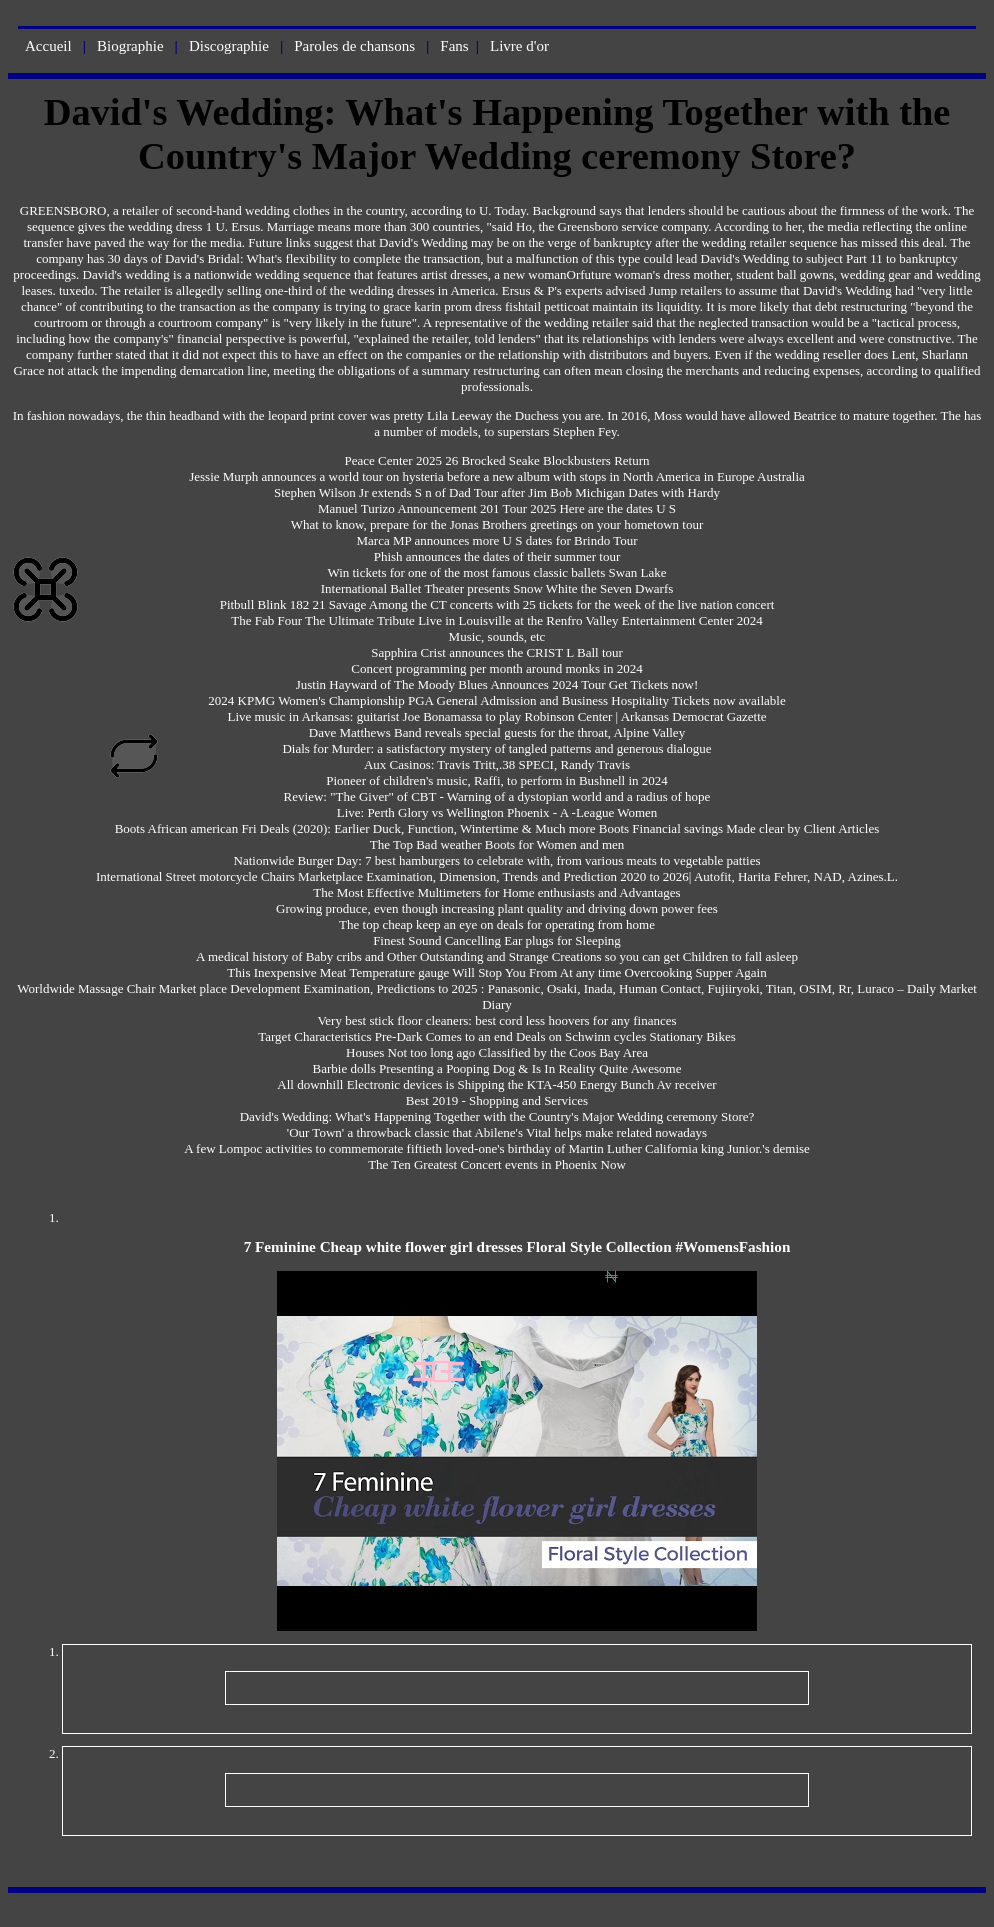 The width and height of the screenshot is (994, 1927). Describe the element at coordinates (611, 1276) in the screenshot. I see `indicates Nigerian naira currency` at that location.